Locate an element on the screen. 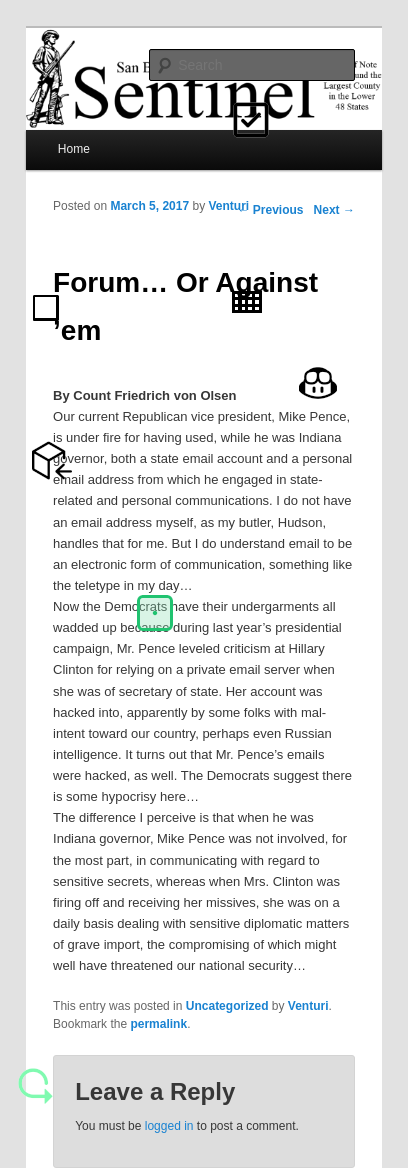  a selected or completed item is located at coordinates (251, 120).